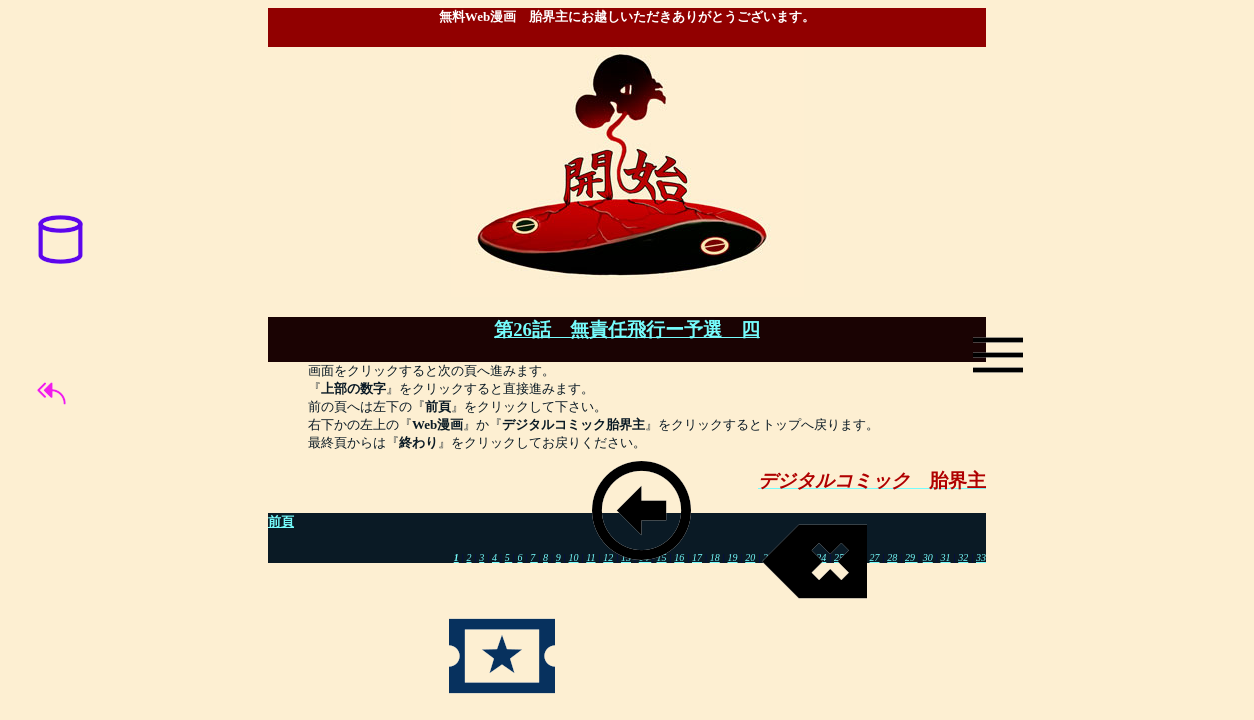 Image resolution: width=1254 pixels, height=720 pixels. Describe the element at coordinates (502, 656) in the screenshot. I see `view your tickets or passes` at that location.